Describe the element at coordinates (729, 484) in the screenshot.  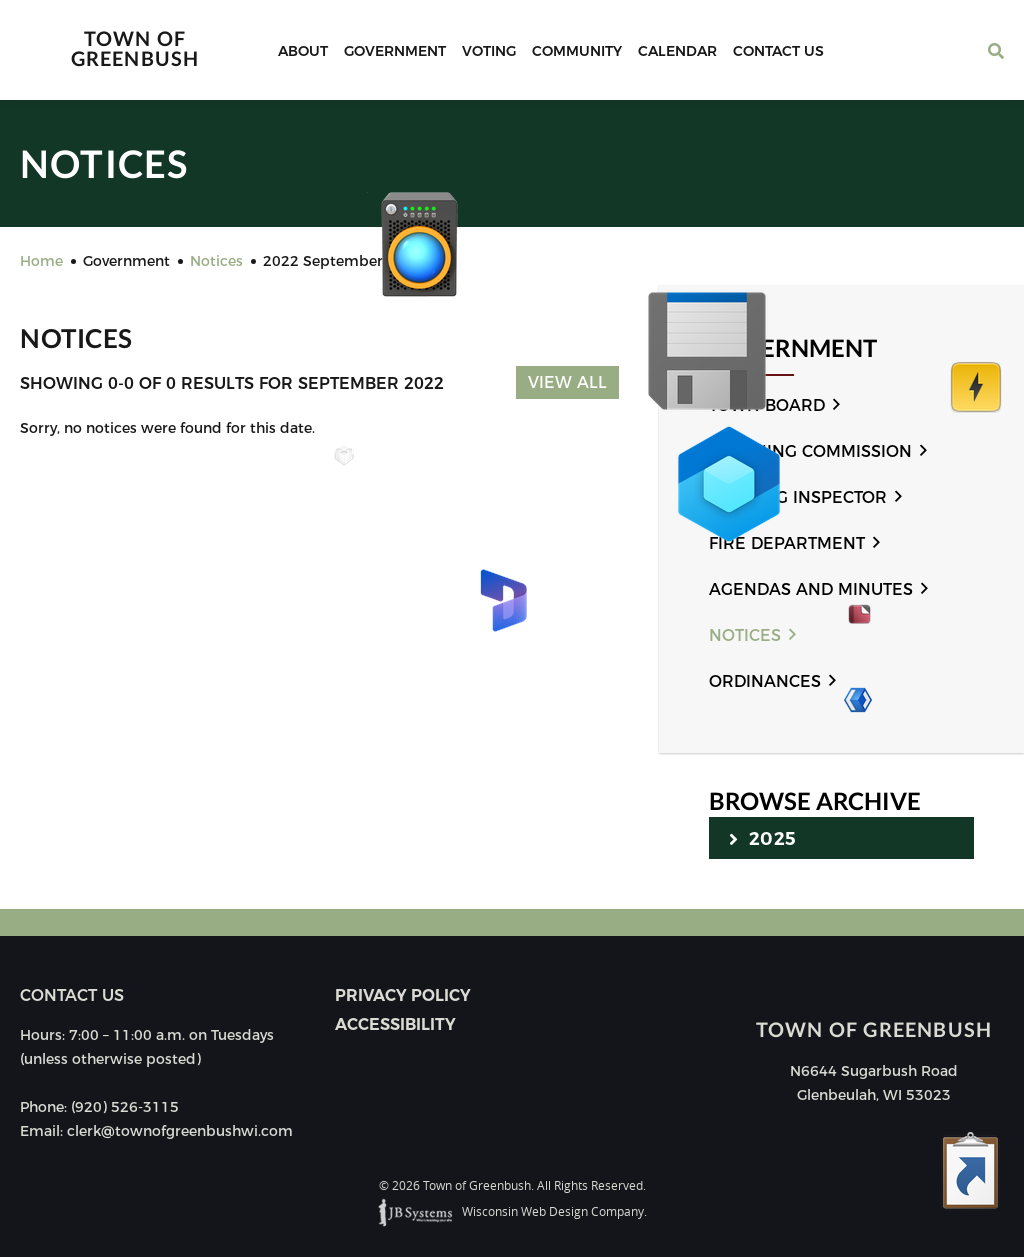
I see `open assist2 application` at that location.